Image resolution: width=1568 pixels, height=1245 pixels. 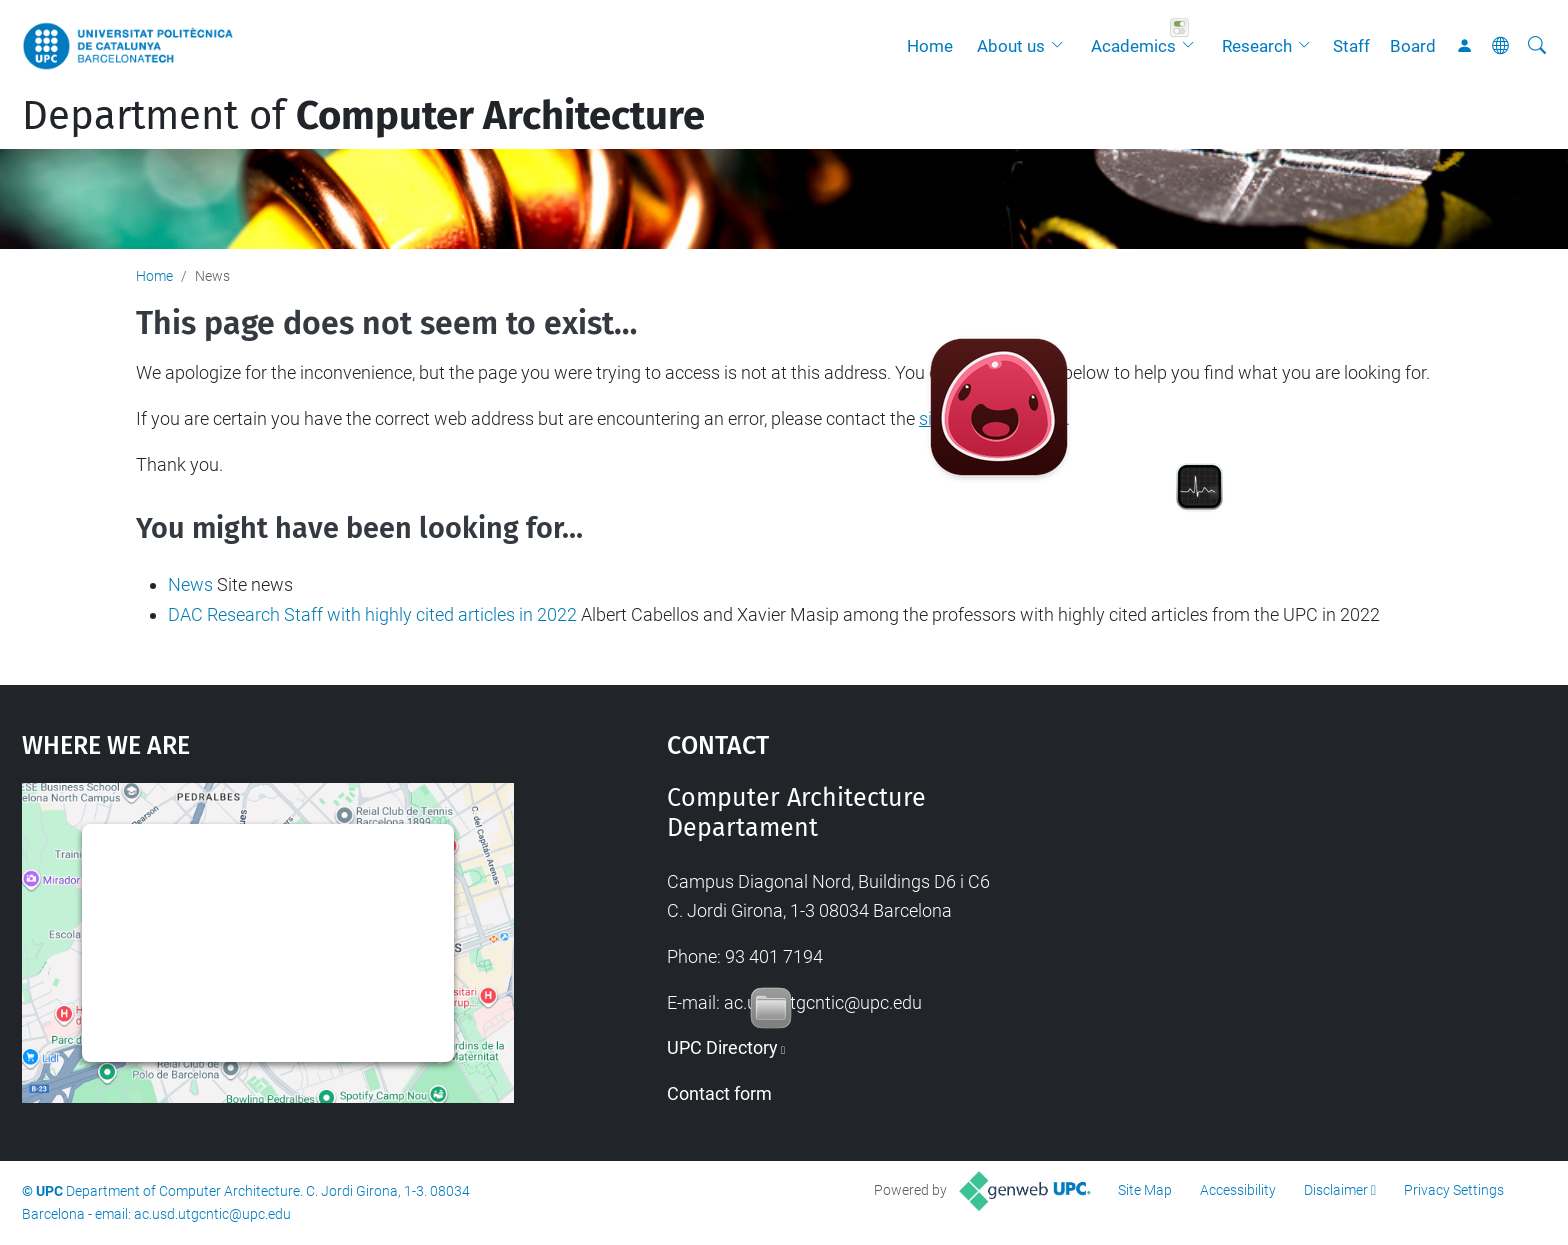 What do you see at coordinates (771, 1008) in the screenshot?
I see `open the files app to browse documents` at bounding box center [771, 1008].